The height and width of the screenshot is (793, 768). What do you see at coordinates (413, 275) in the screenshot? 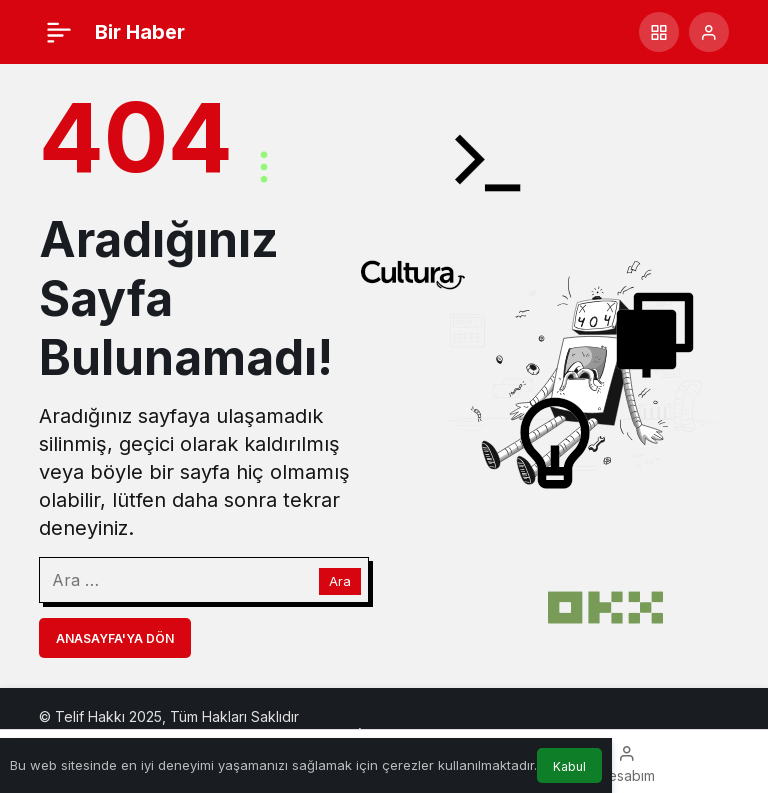
I see `navigate to the Cultura website or app` at bounding box center [413, 275].